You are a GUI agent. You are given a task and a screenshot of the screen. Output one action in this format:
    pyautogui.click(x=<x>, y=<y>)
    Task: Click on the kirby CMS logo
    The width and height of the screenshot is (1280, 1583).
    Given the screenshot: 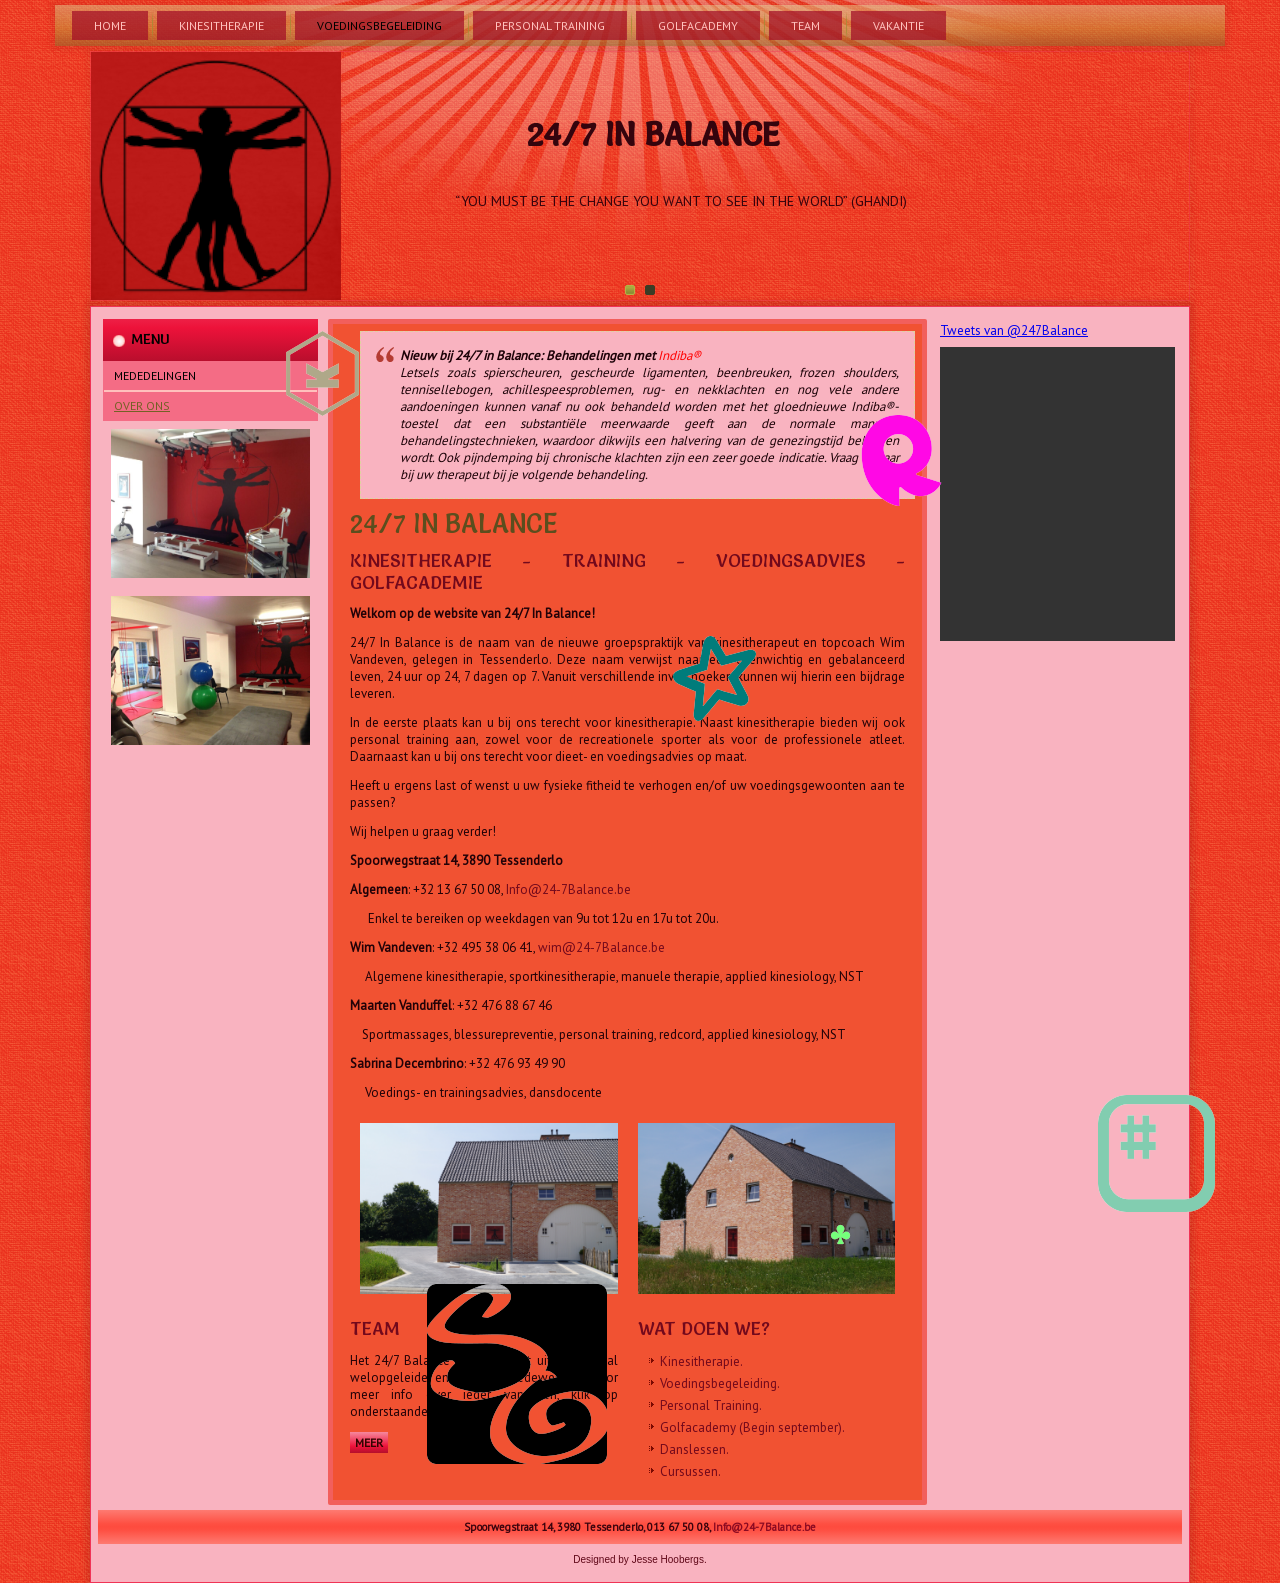 What is the action you would take?
    pyautogui.click(x=322, y=373)
    